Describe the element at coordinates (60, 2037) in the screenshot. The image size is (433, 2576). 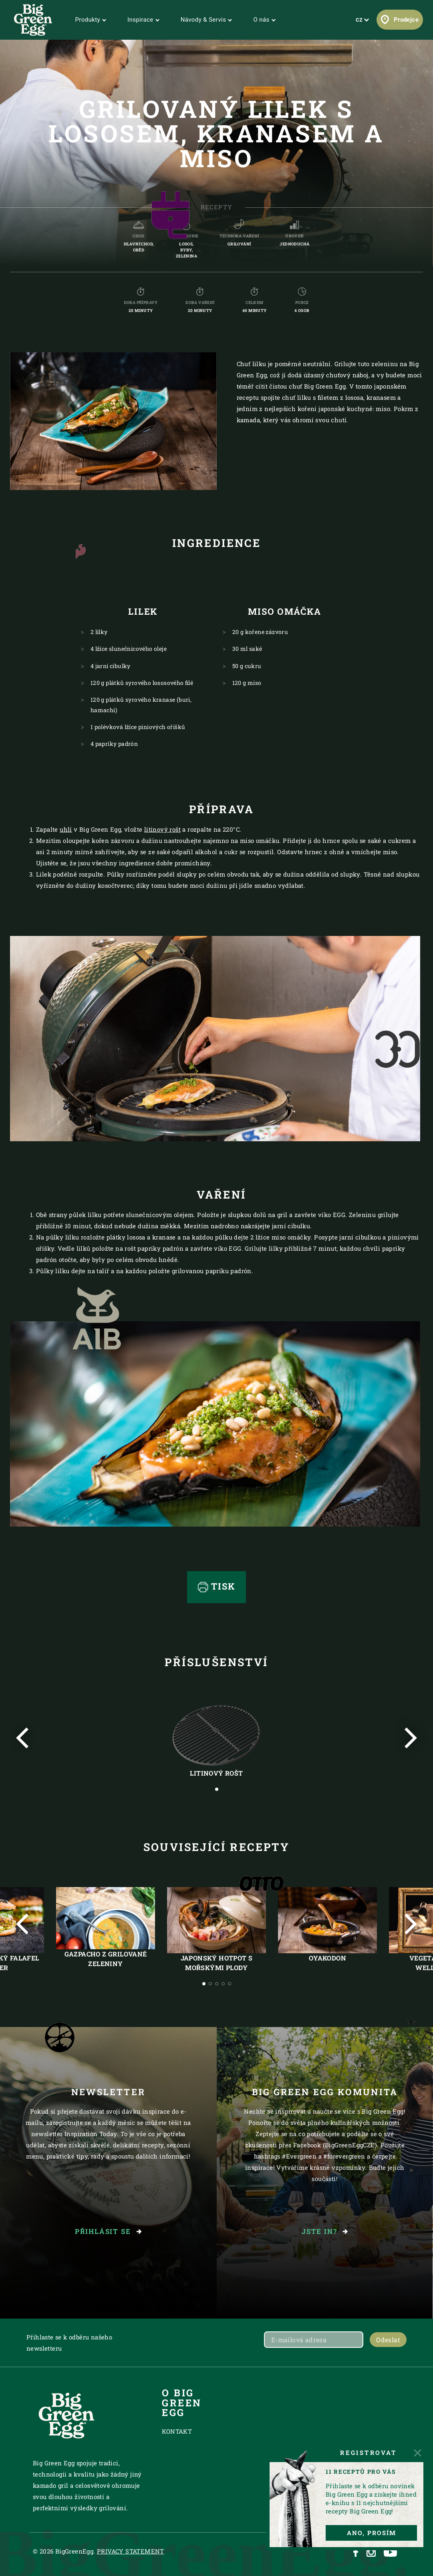
I see `open Roam Research app` at that location.